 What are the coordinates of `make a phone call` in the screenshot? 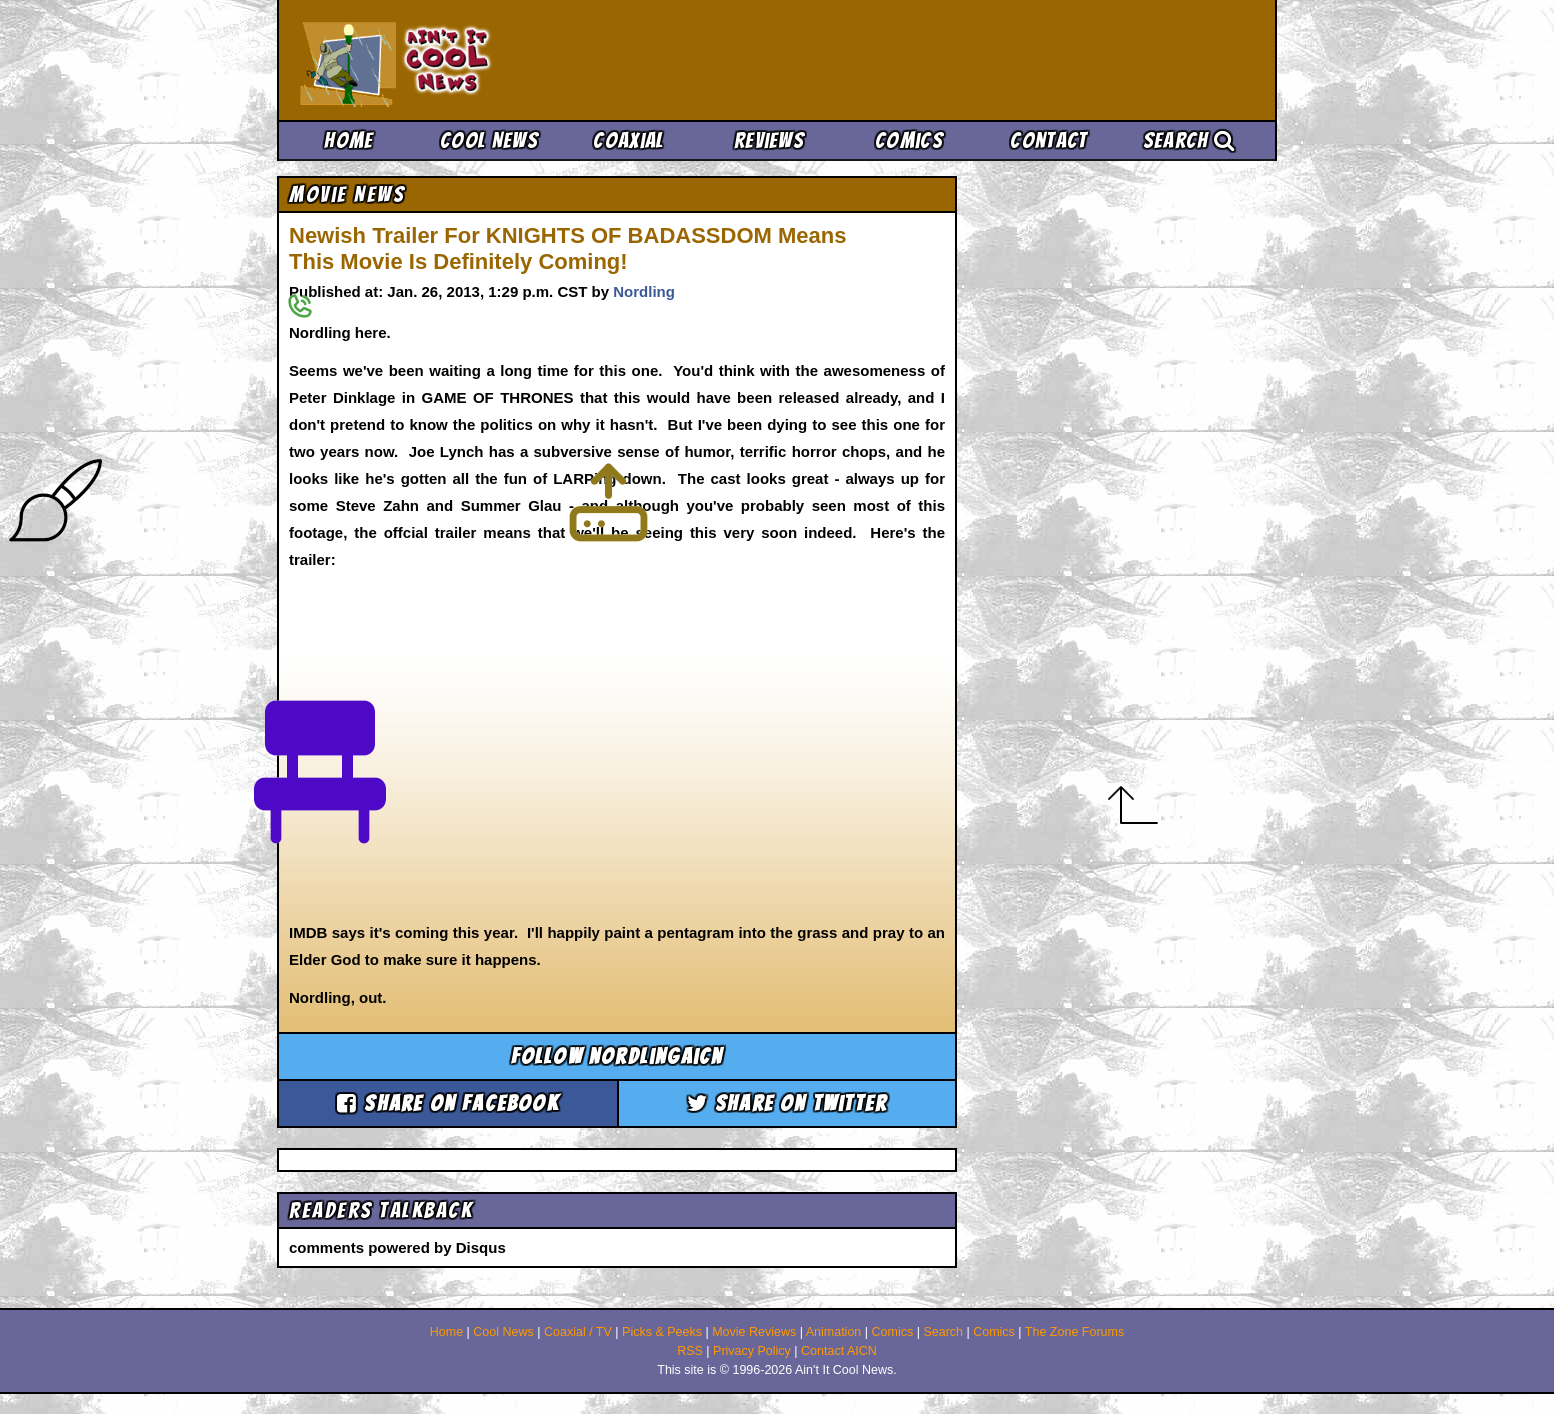 It's located at (300, 305).